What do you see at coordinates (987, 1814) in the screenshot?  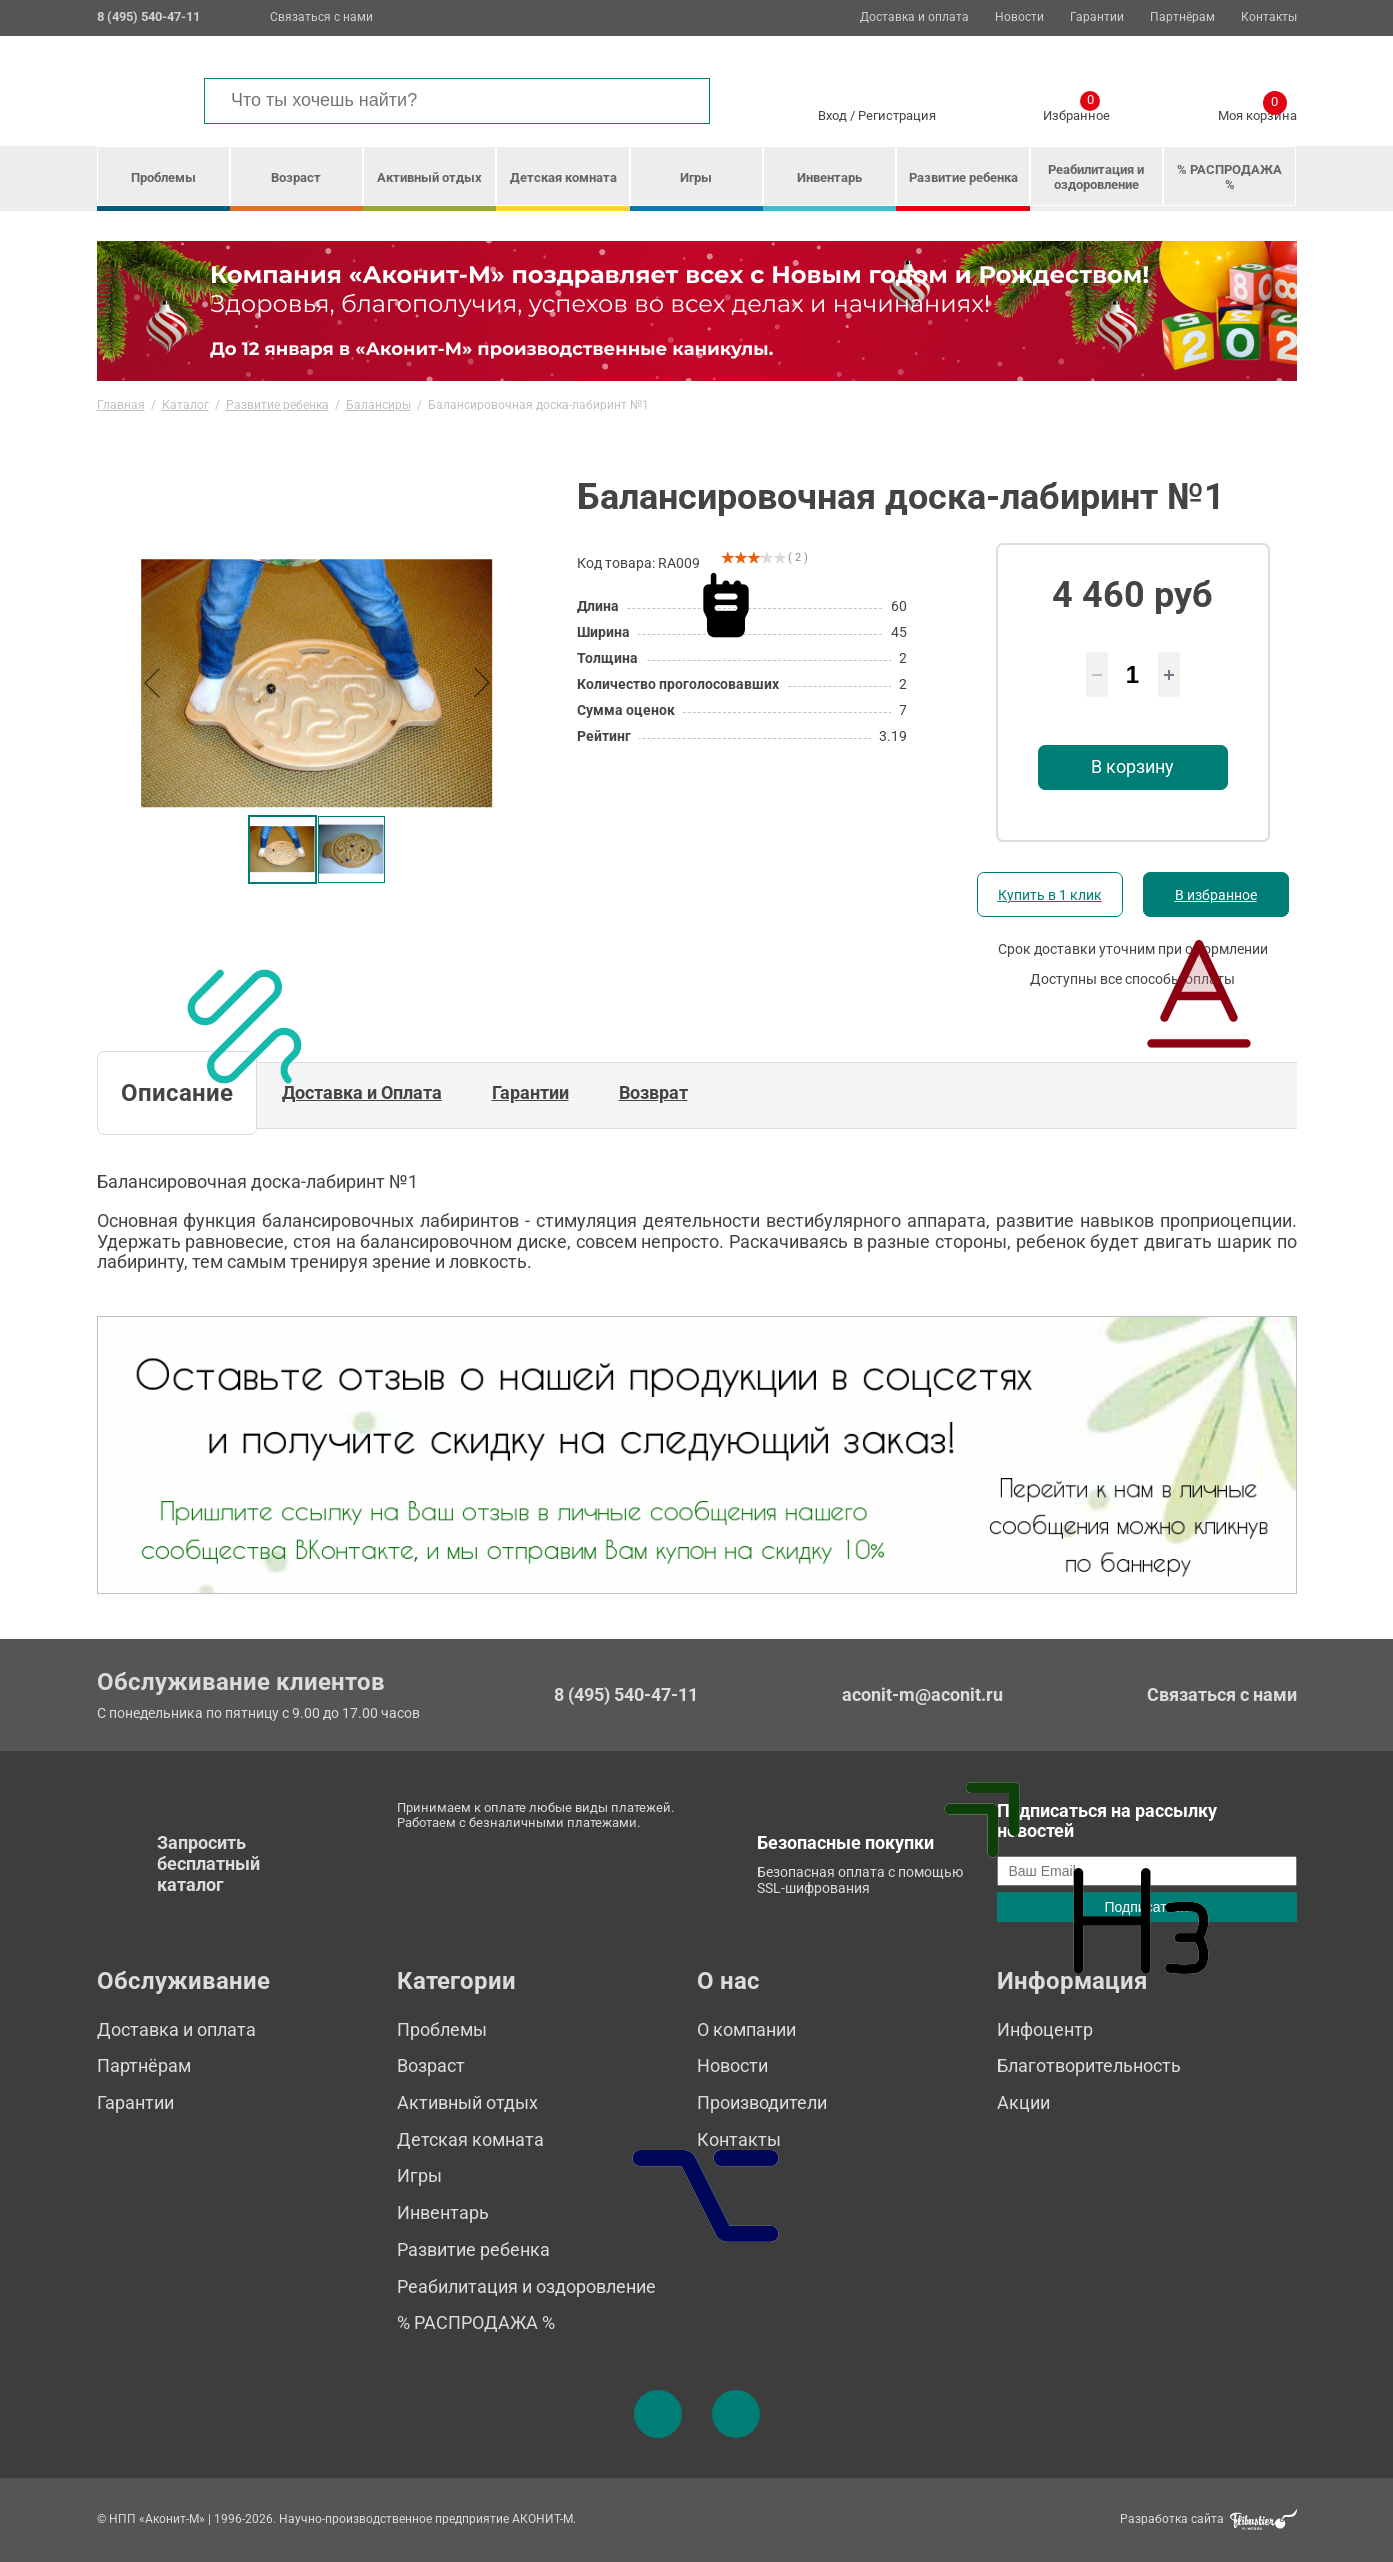 I see `expand content to full screen` at bounding box center [987, 1814].